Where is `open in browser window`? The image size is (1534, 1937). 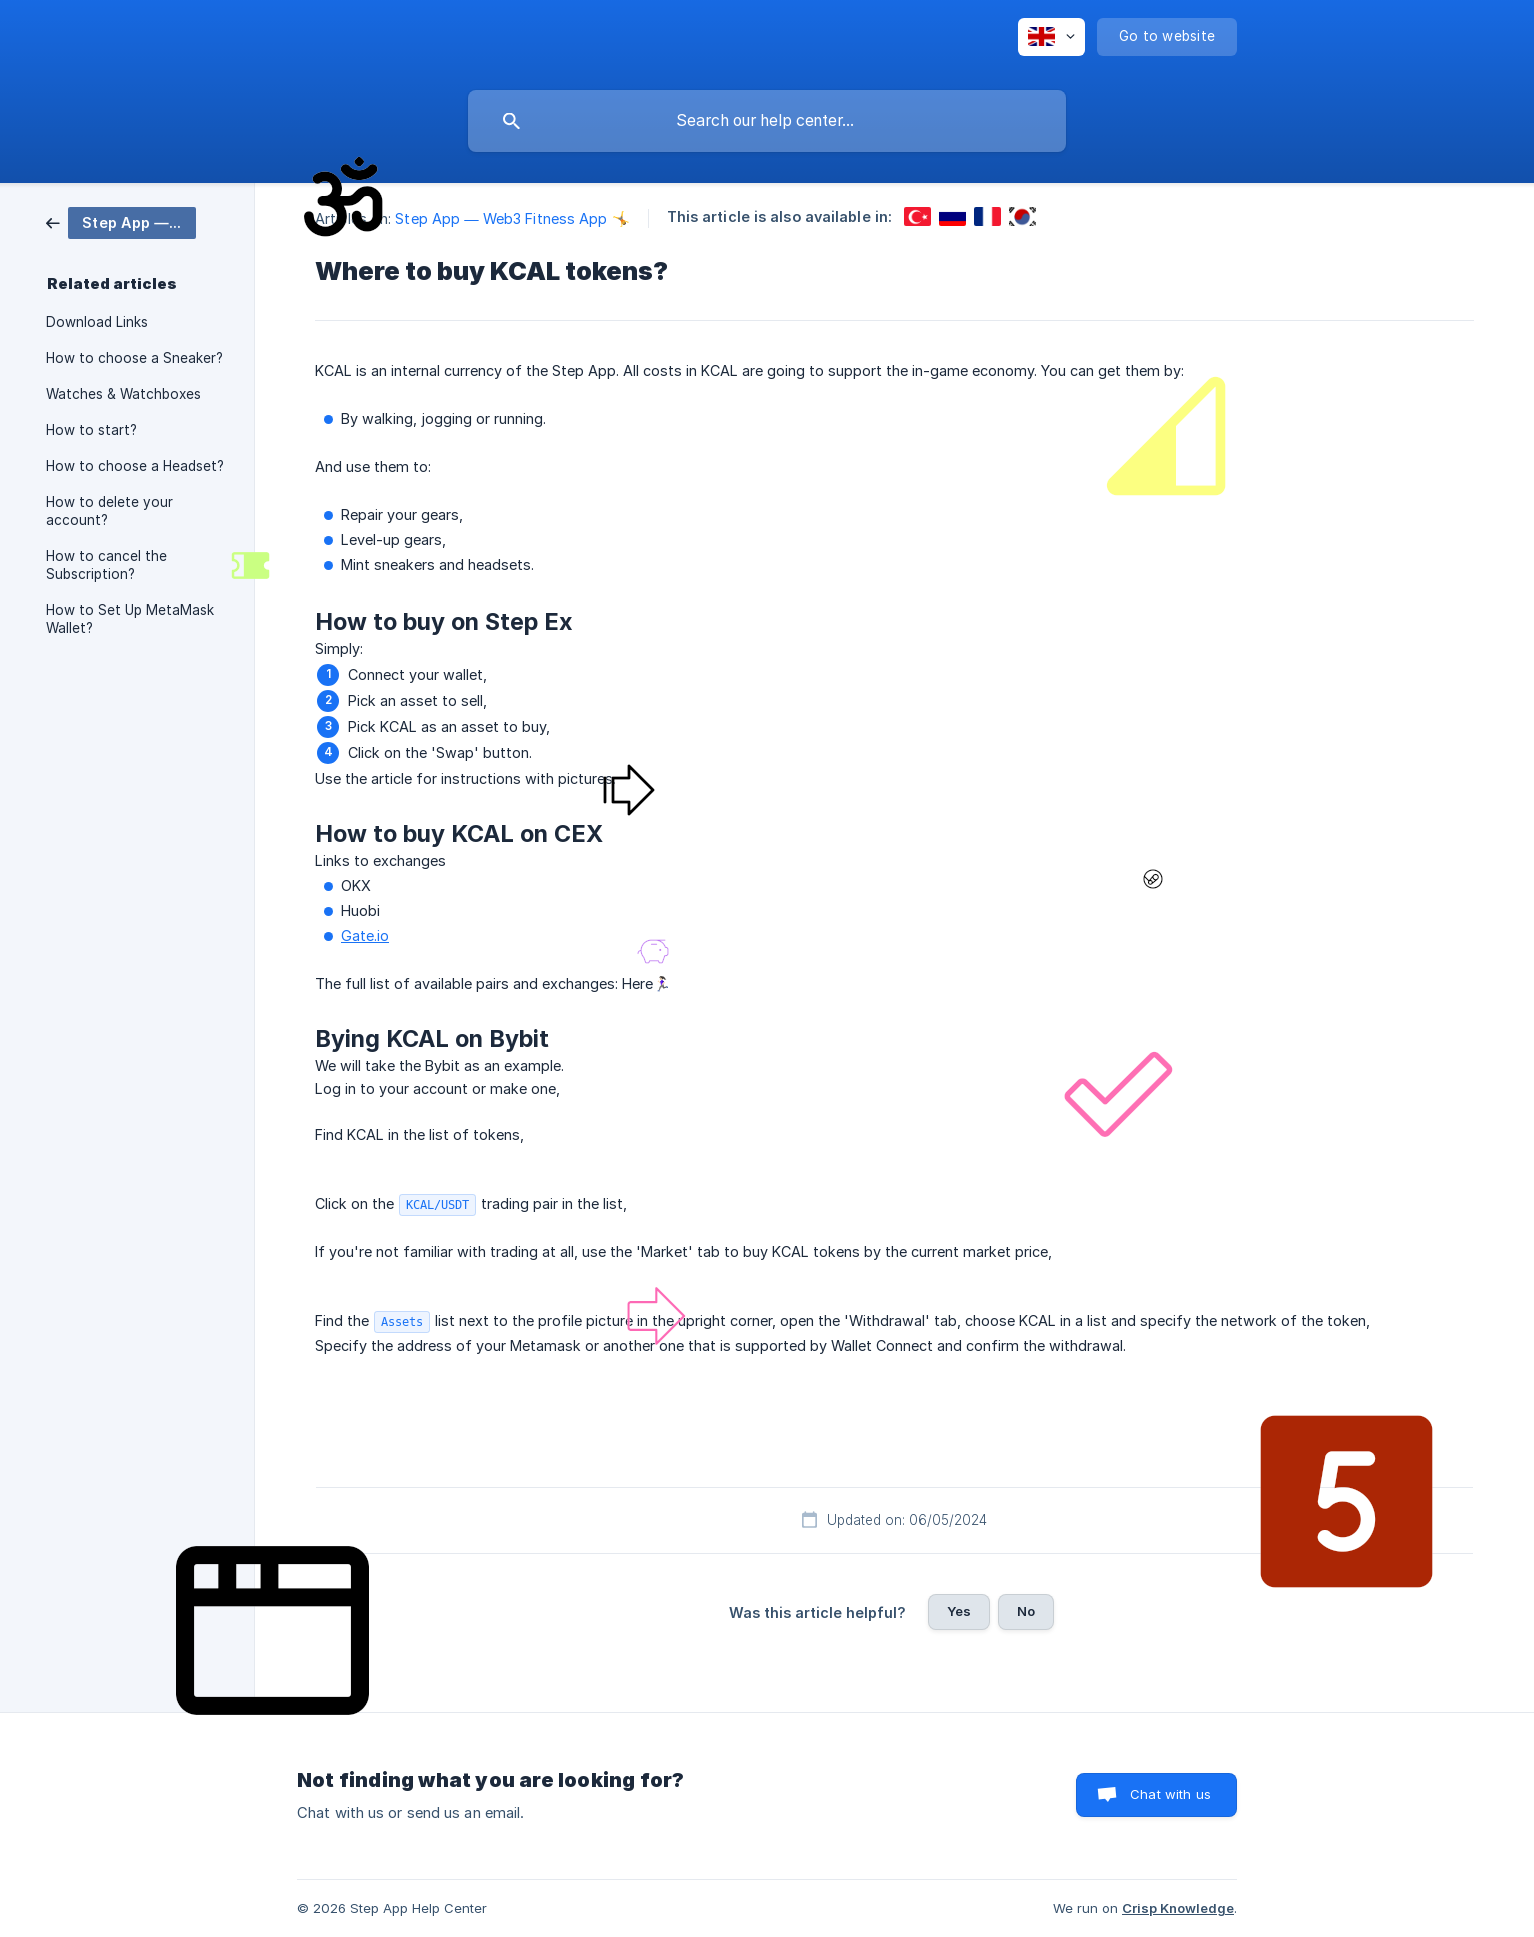 open in browser window is located at coordinates (272, 1630).